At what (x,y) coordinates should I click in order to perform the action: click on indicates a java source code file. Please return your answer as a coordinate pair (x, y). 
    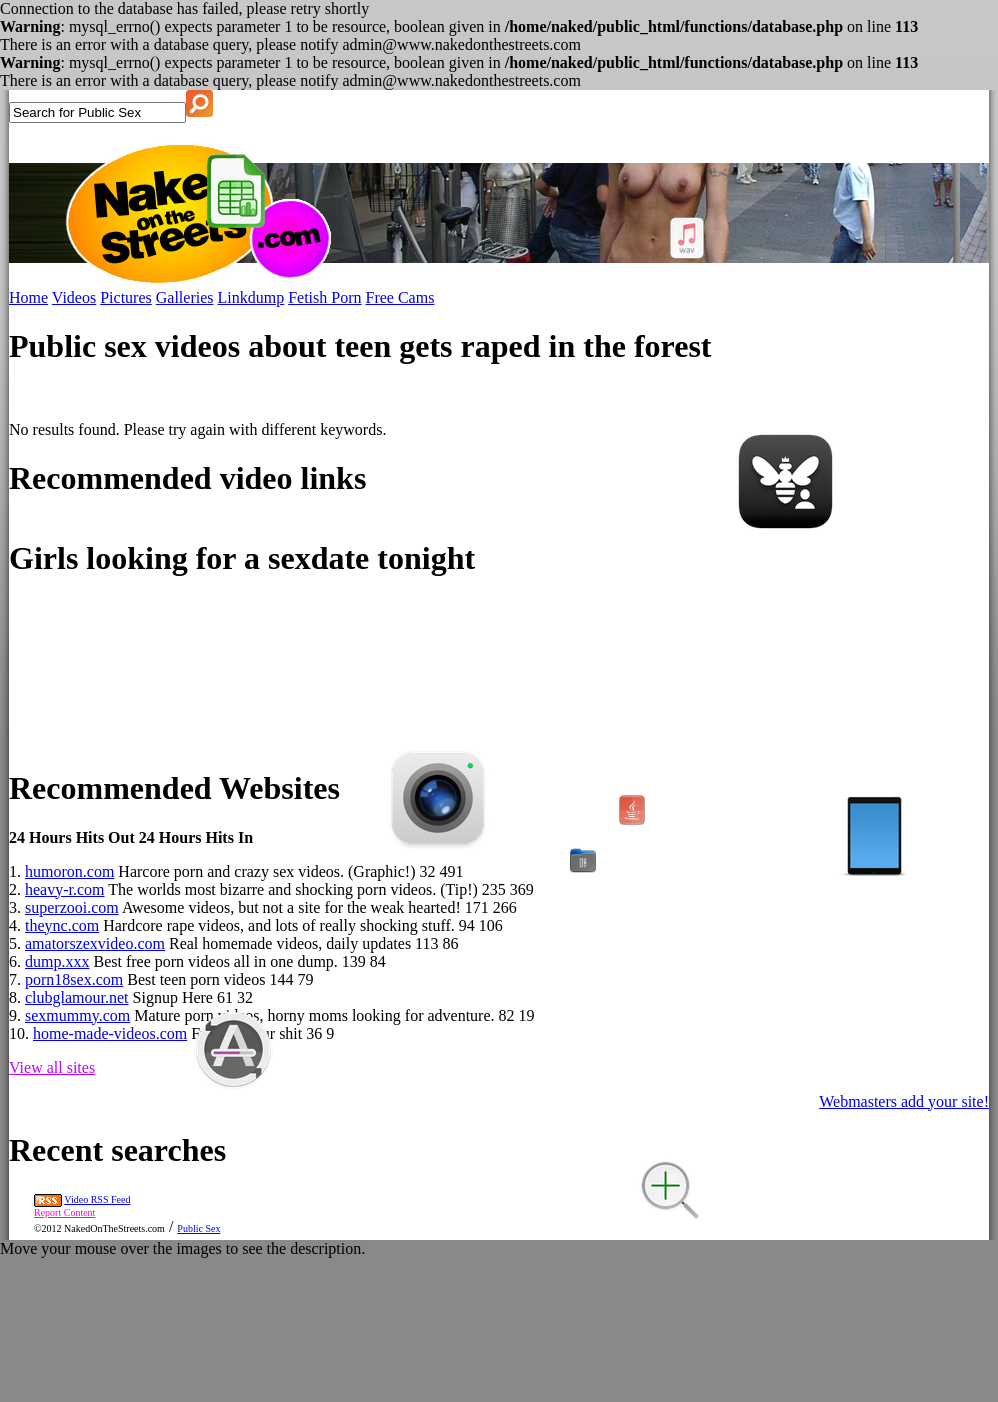
    Looking at the image, I should click on (632, 810).